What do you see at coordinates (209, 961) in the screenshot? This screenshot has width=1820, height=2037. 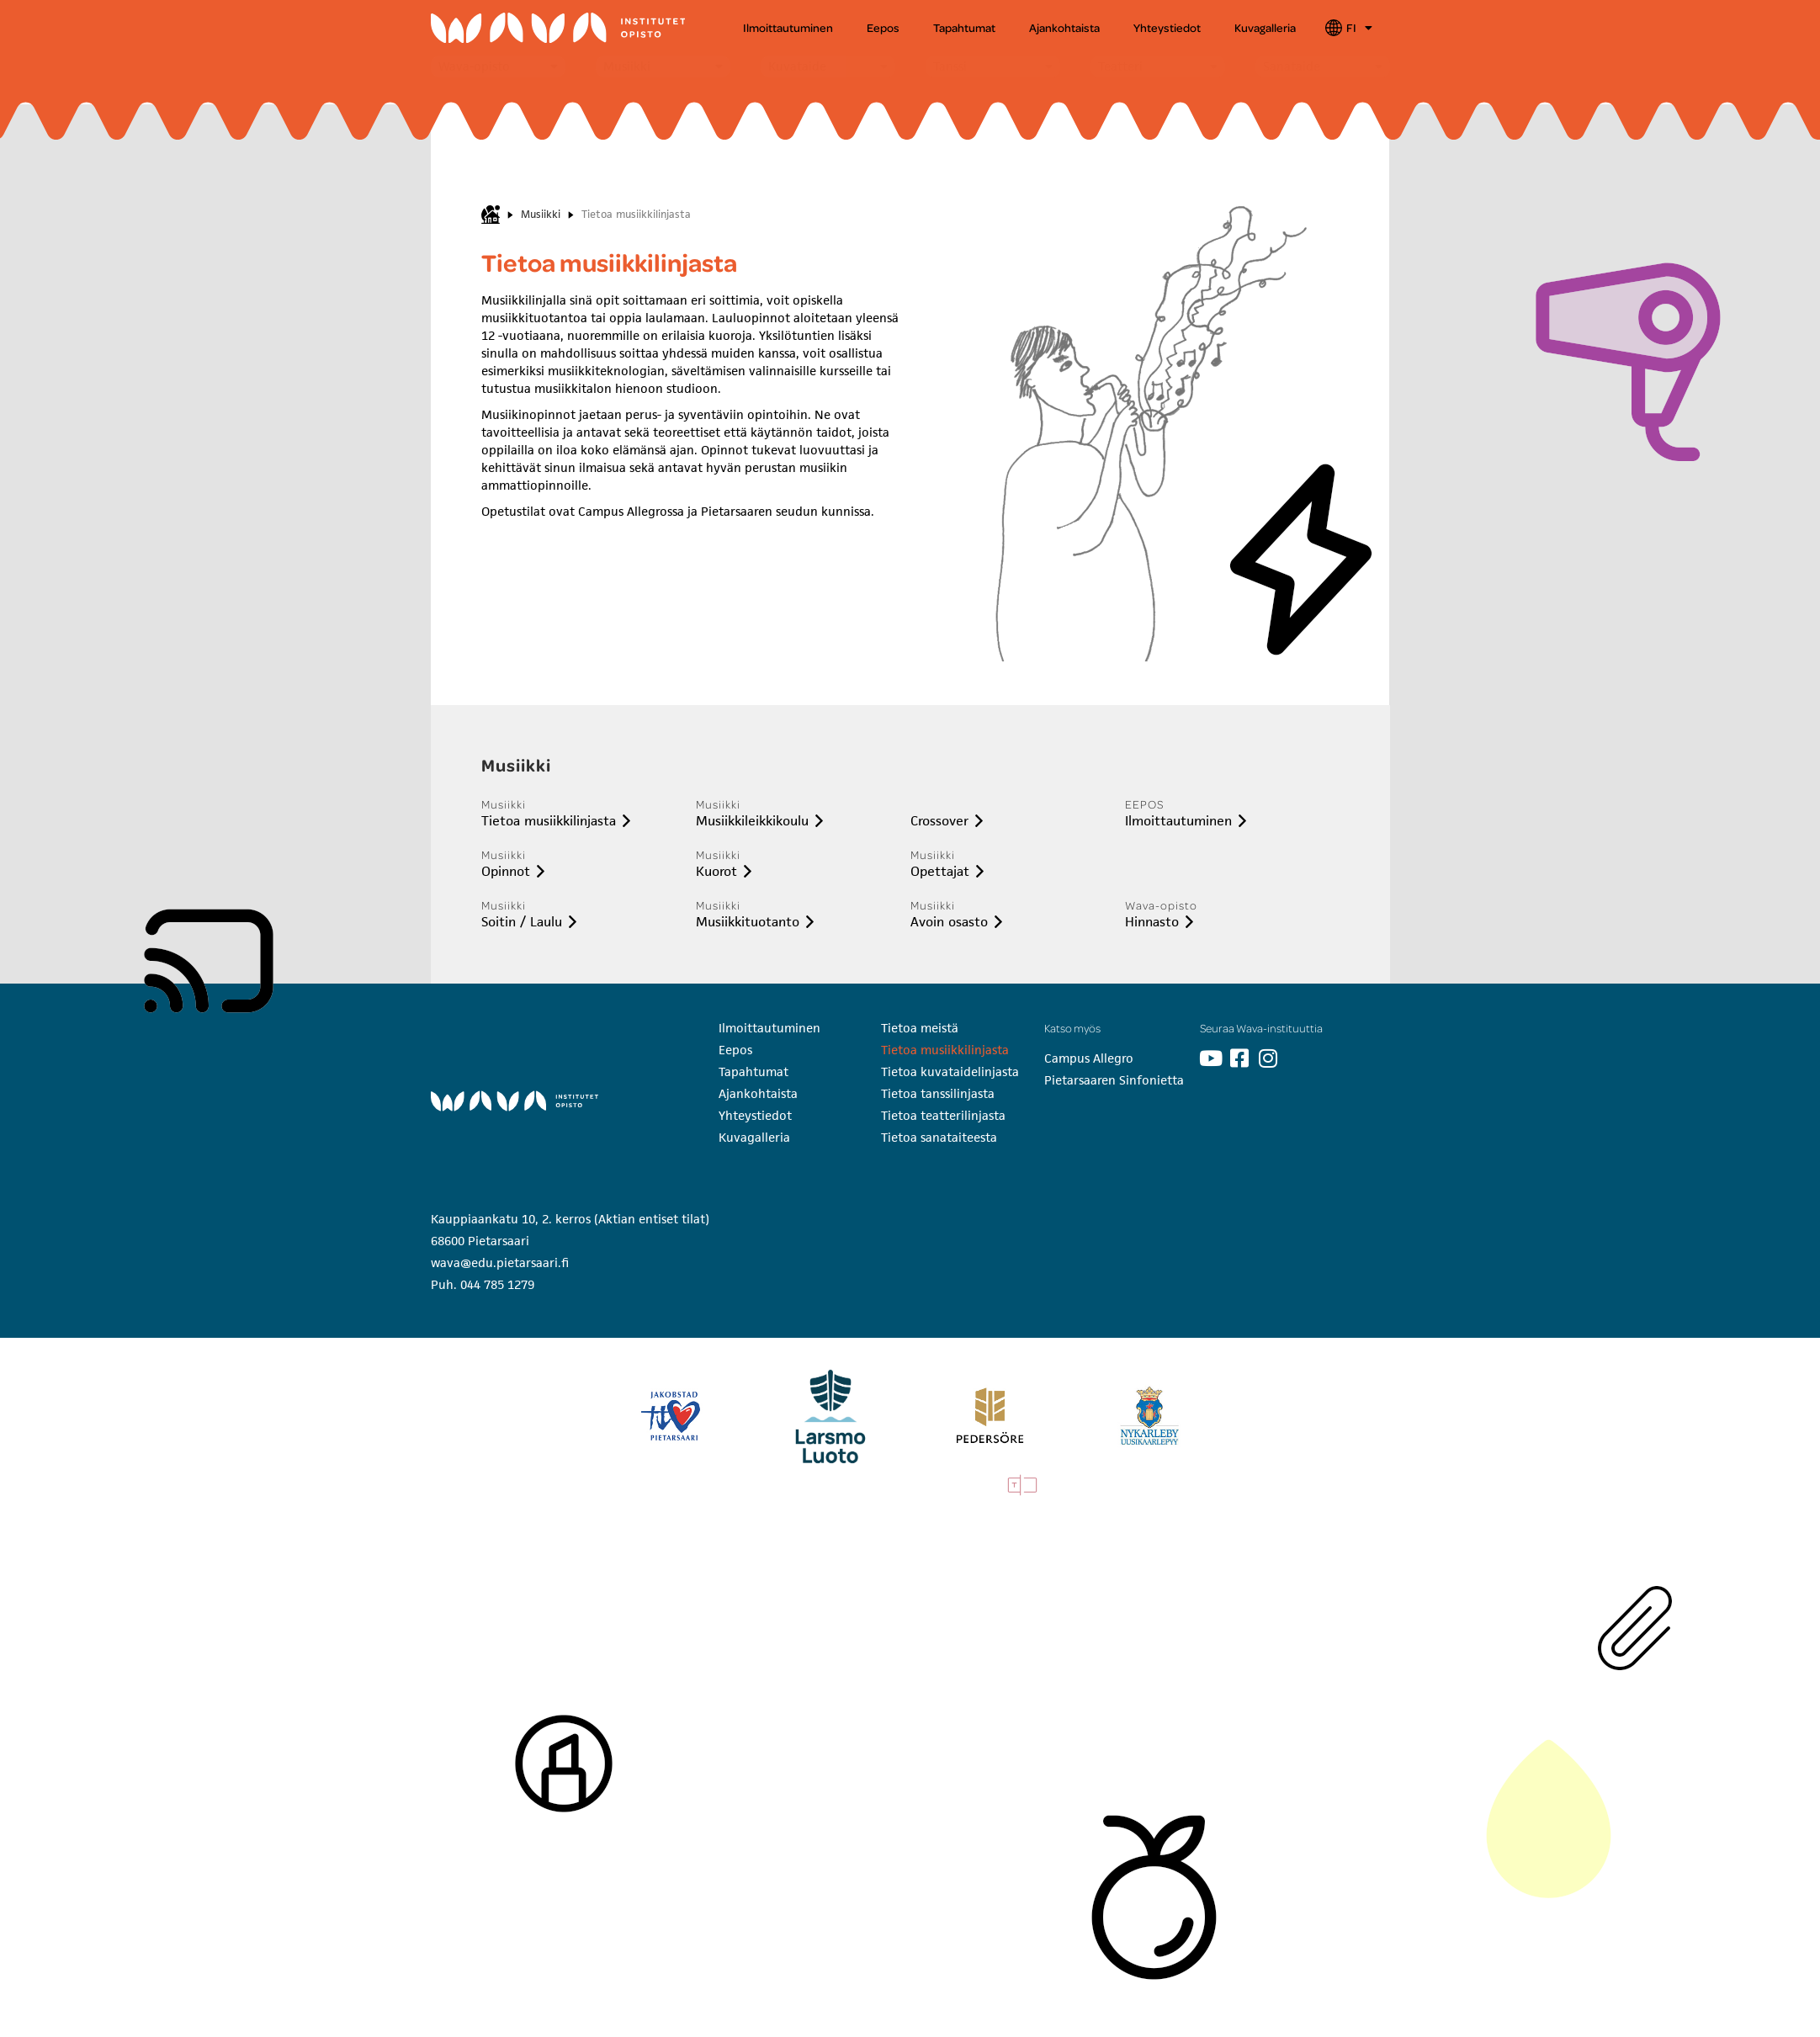 I see `cast your screen to a nearby device` at bounding box center [209, 961].